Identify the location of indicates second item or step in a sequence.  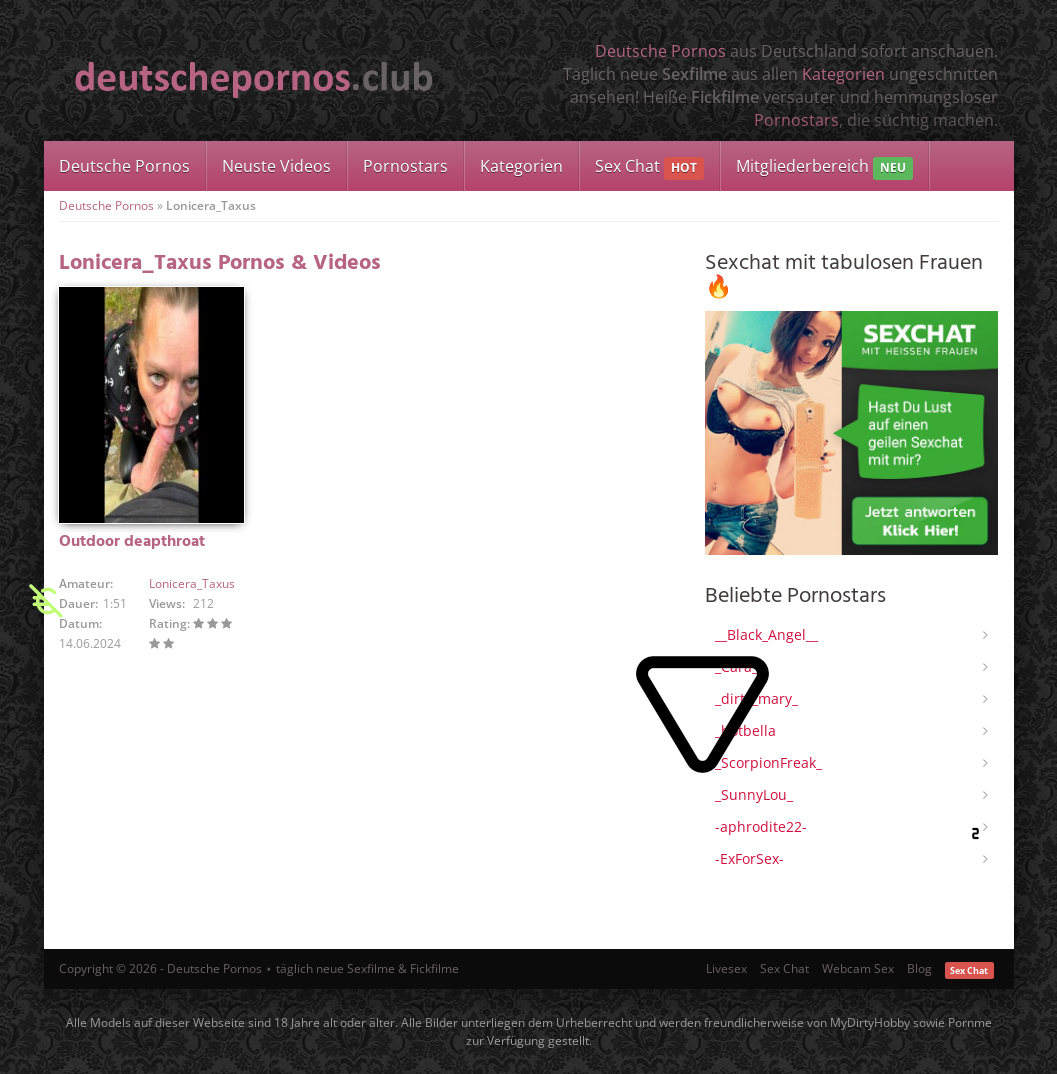
(975, 833).